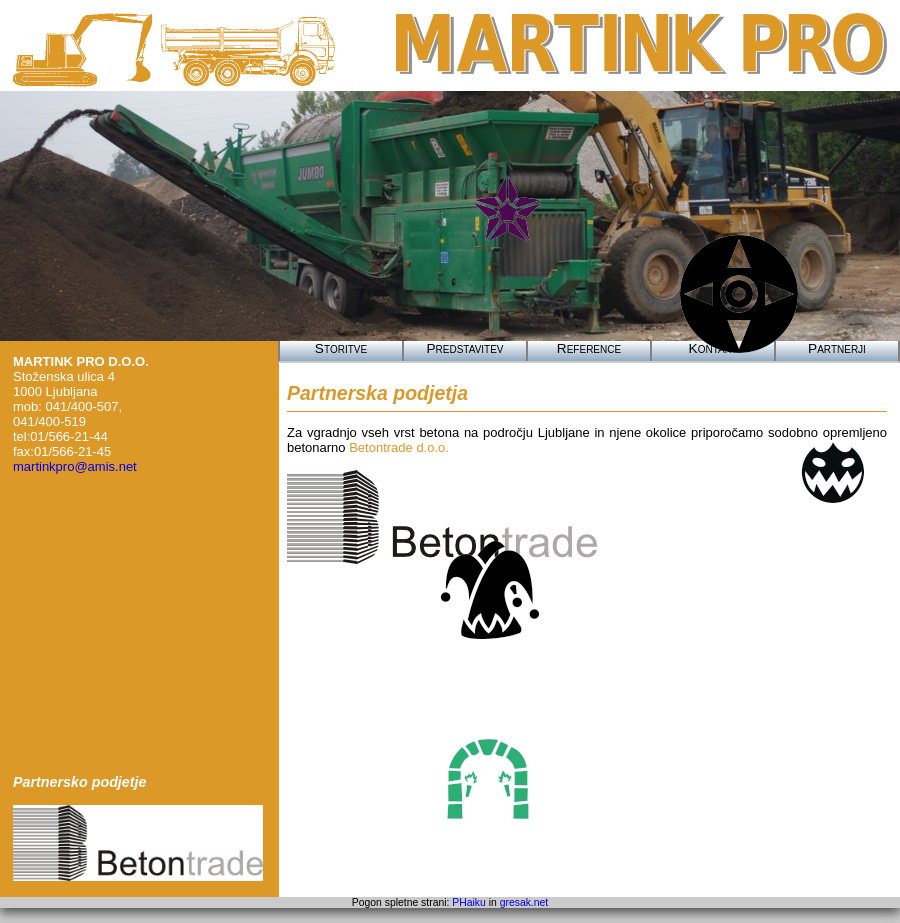  I want to click on navigate or pan in multiple directions, so click(739, 294).